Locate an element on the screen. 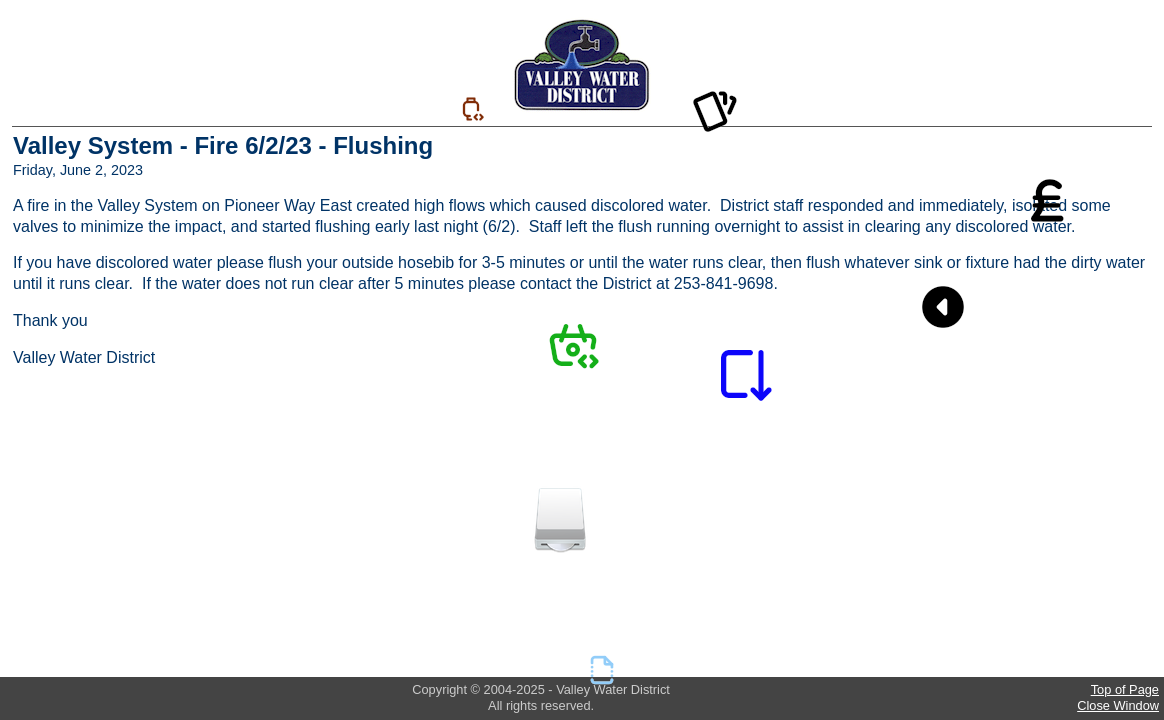 The image size is (1164, 720). access shopping cart API or developer settings is located at coordinates (573, 345).